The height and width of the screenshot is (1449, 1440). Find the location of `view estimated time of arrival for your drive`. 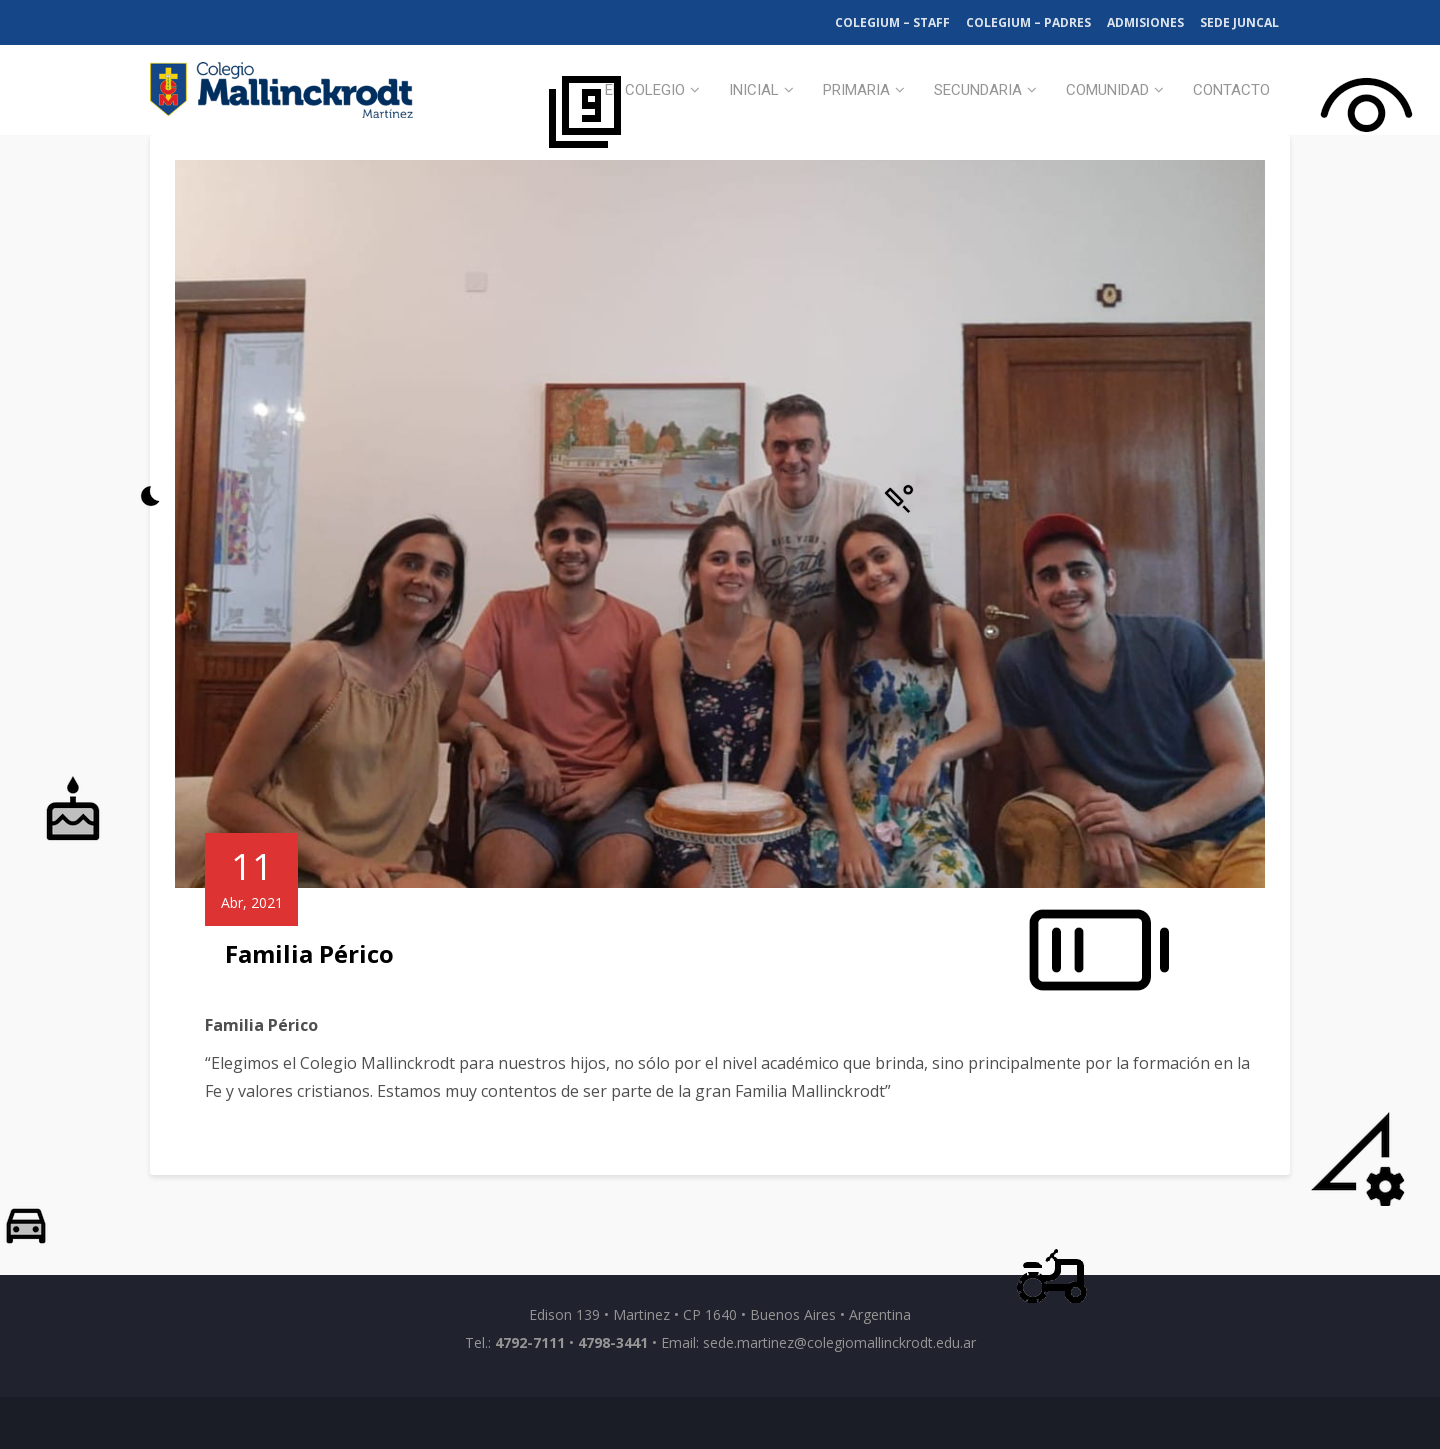

view estimated time of arrival for your drive is located at coordinates (26, 1226).